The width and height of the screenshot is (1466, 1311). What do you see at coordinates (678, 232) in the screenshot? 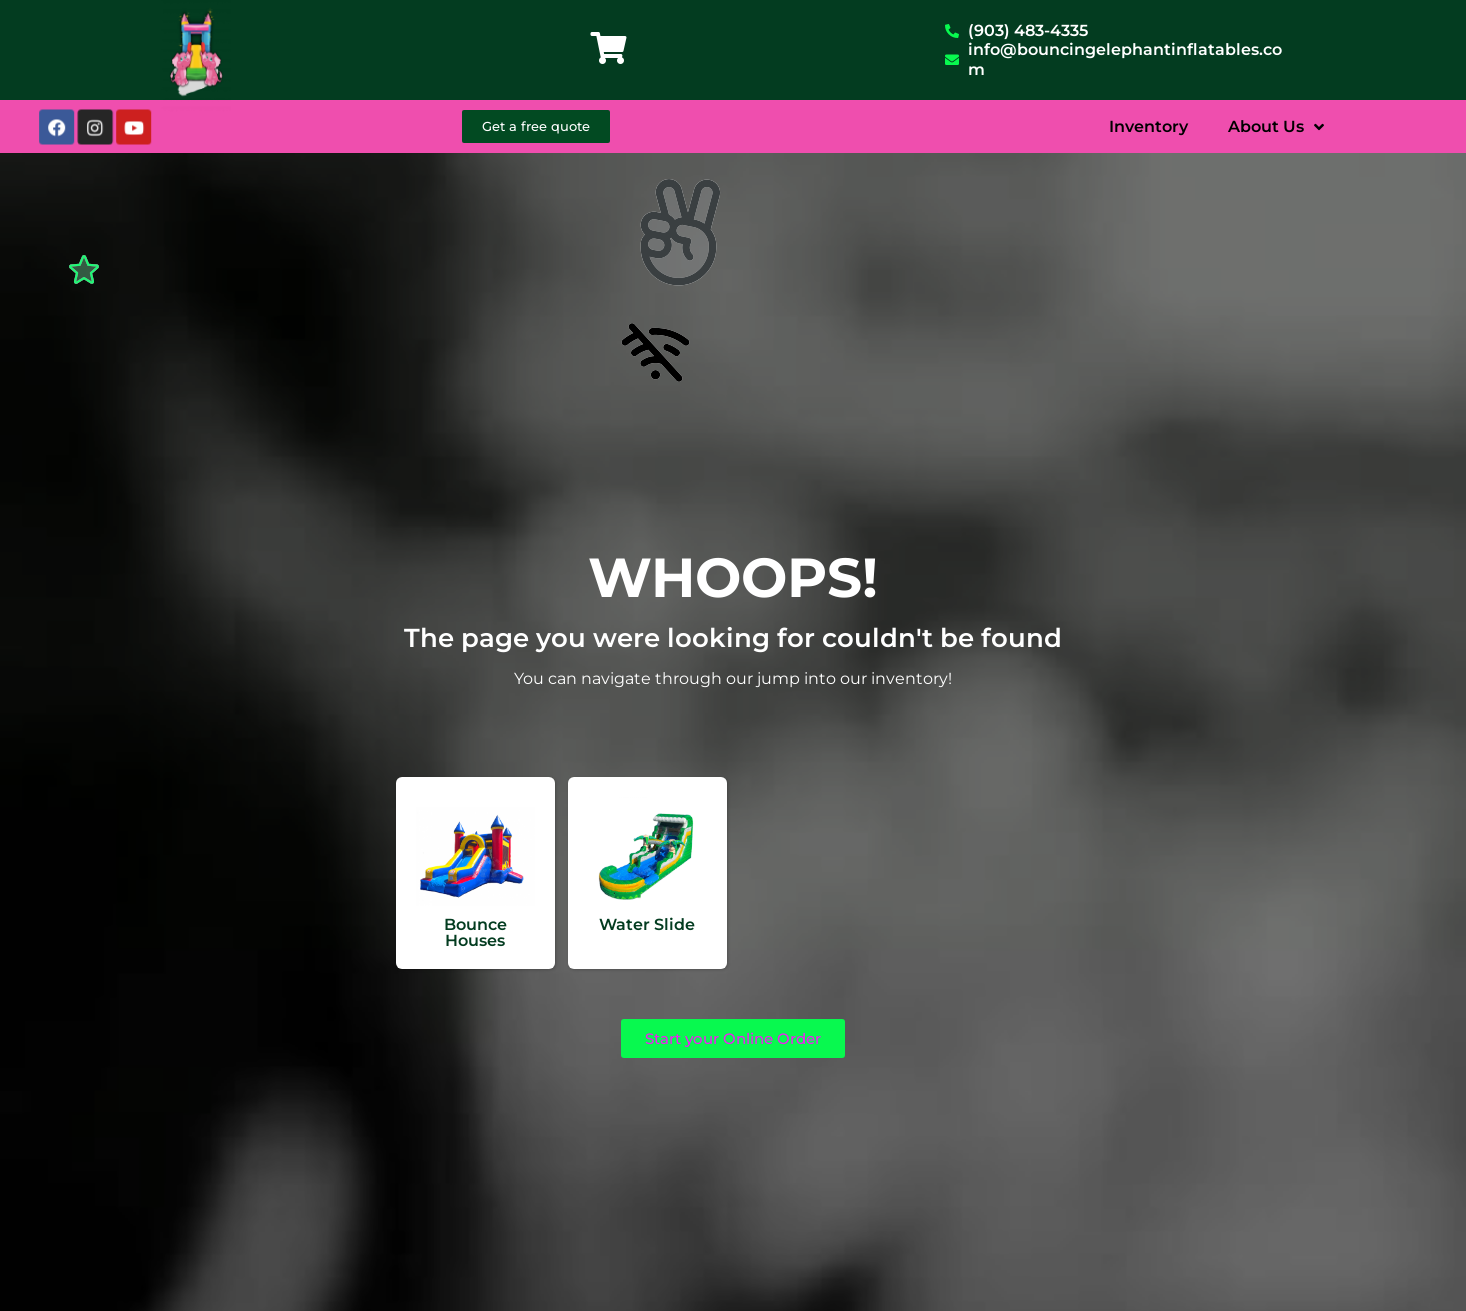
I see `peace sign gesture or emoji reaction` at bounding box center [678, 232].